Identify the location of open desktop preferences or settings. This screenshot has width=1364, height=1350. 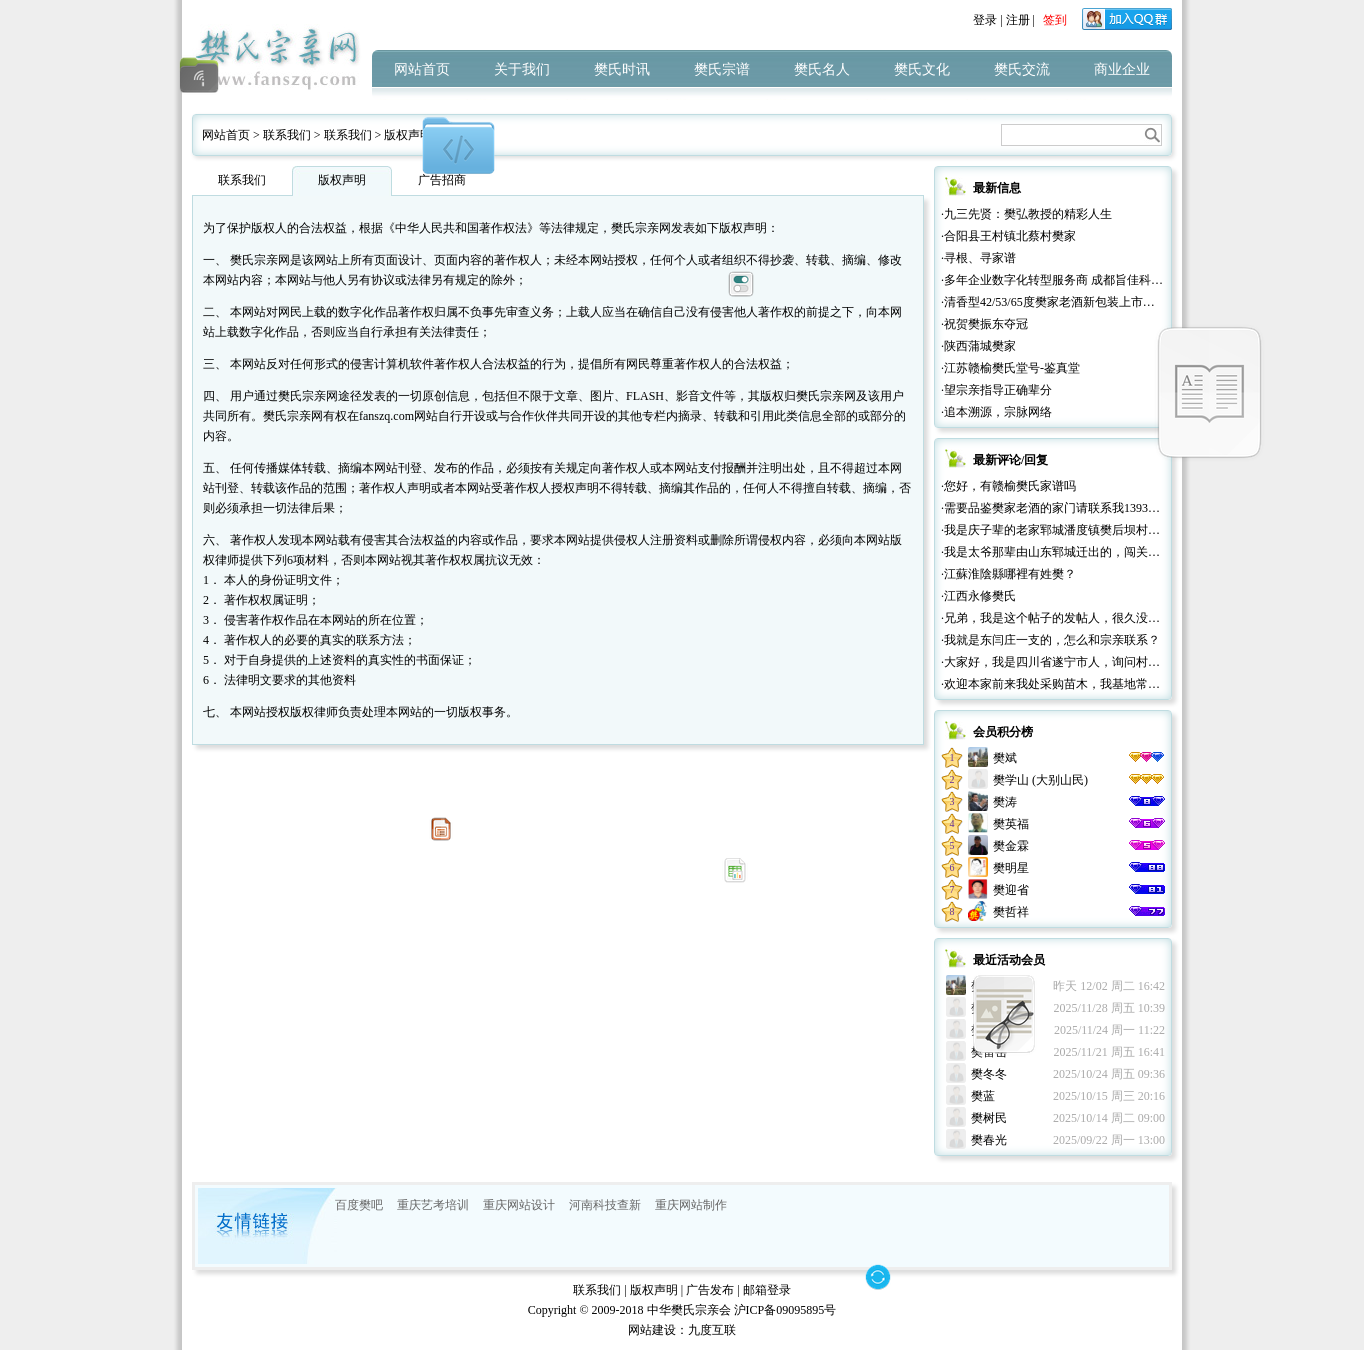
(741, 284).